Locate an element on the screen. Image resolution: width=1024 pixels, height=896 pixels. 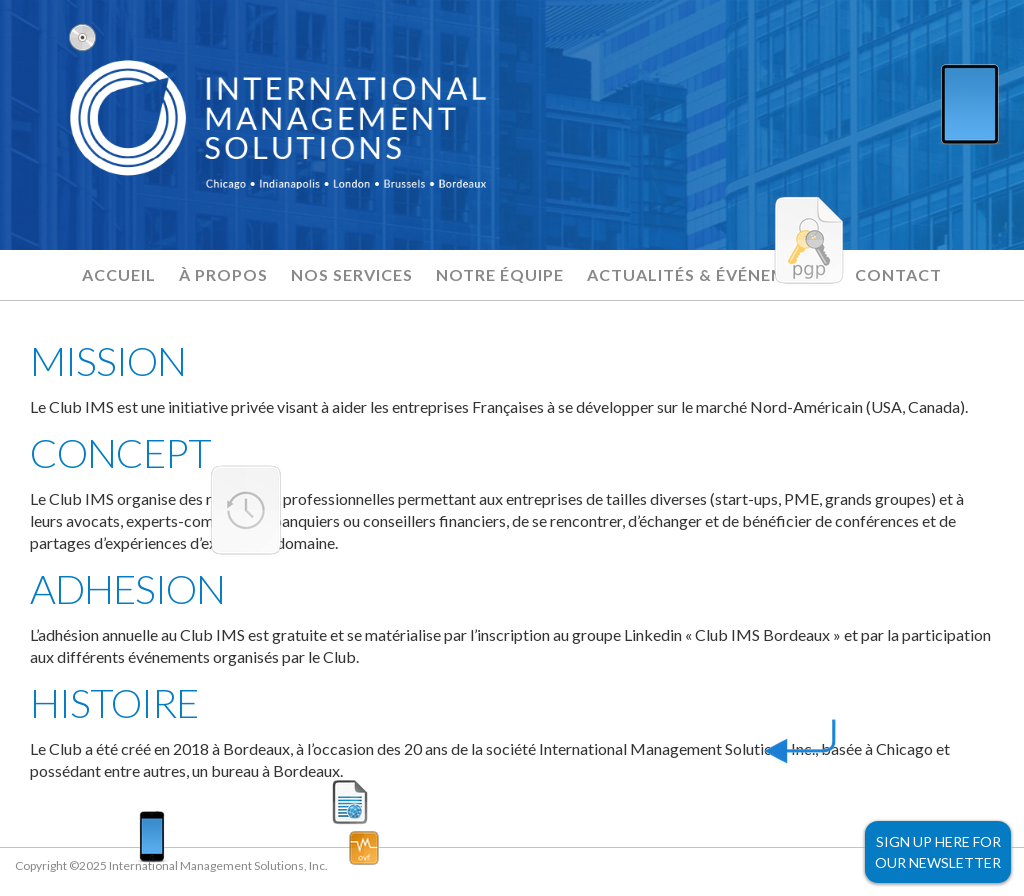
iPhone SE device connected to your Mac is located at coordinates (152, 837).